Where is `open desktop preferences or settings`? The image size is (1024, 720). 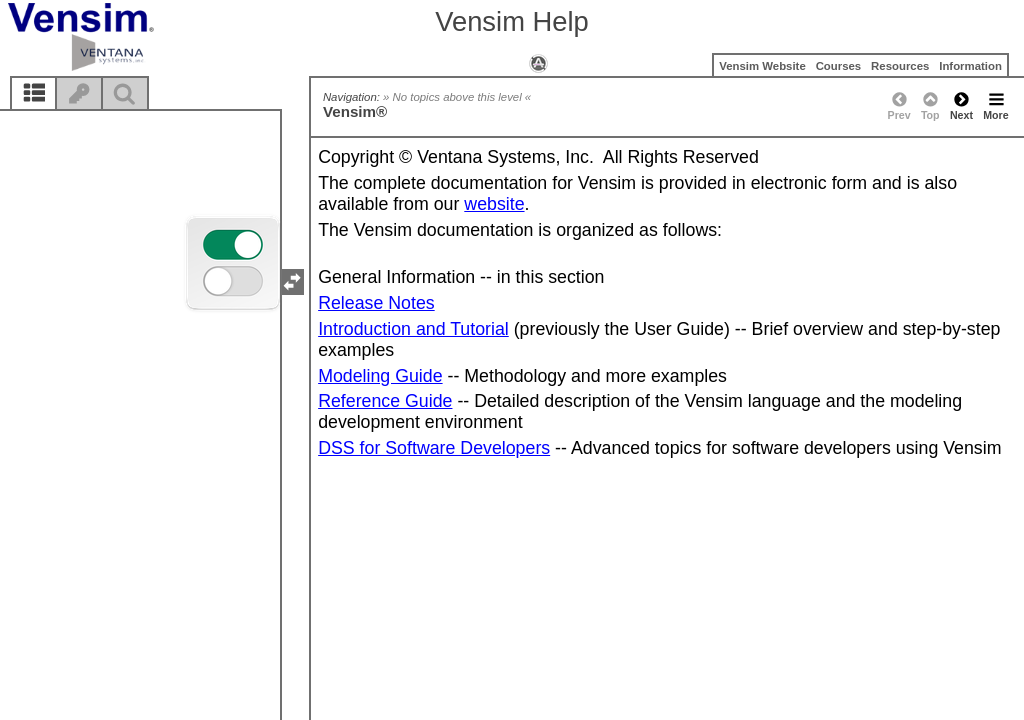 open desktop preferences or settings is located at coordinates (233, 263).